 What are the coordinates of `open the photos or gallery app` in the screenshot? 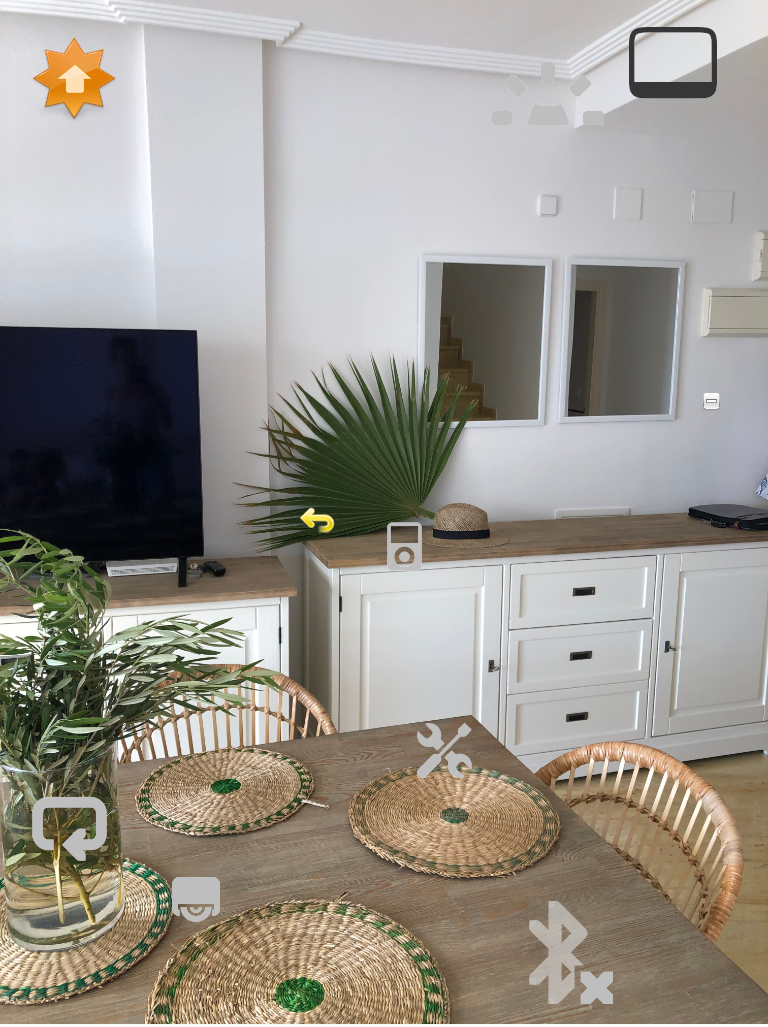 It's located at (673, 60).